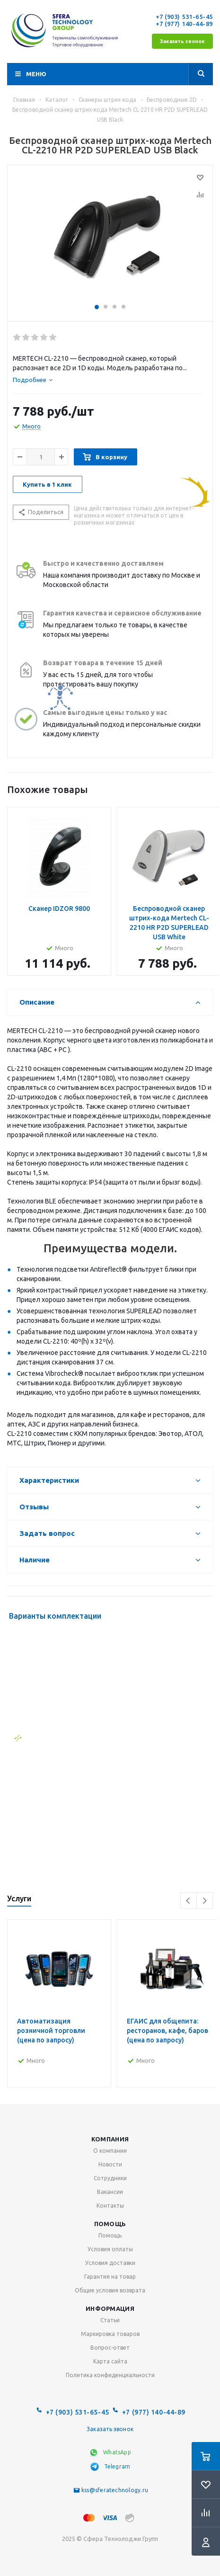 The image size is (220, 2576). Describe the element at coordinates (60, 697) in the screenshot. I see `access puppet or marionette controls` at that location.